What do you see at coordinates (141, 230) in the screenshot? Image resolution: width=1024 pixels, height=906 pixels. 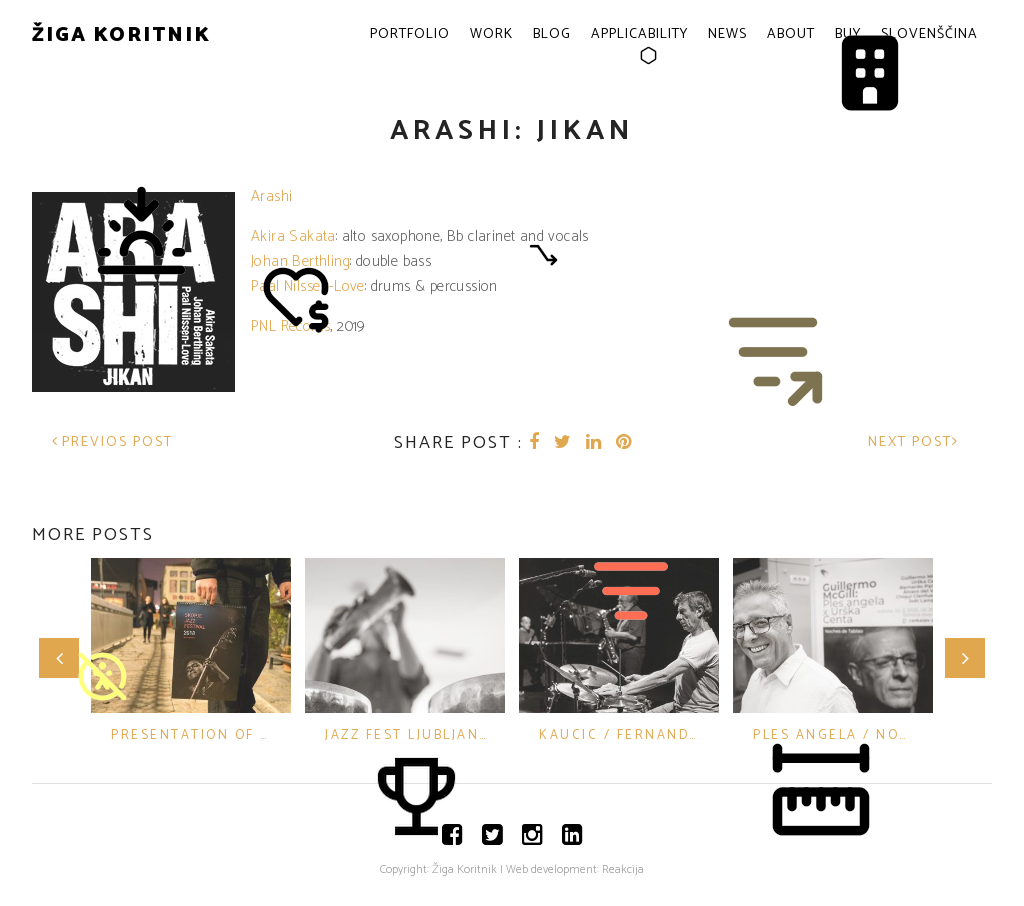 I see `set display to evening or night mode` at bounding box center [141, 230].